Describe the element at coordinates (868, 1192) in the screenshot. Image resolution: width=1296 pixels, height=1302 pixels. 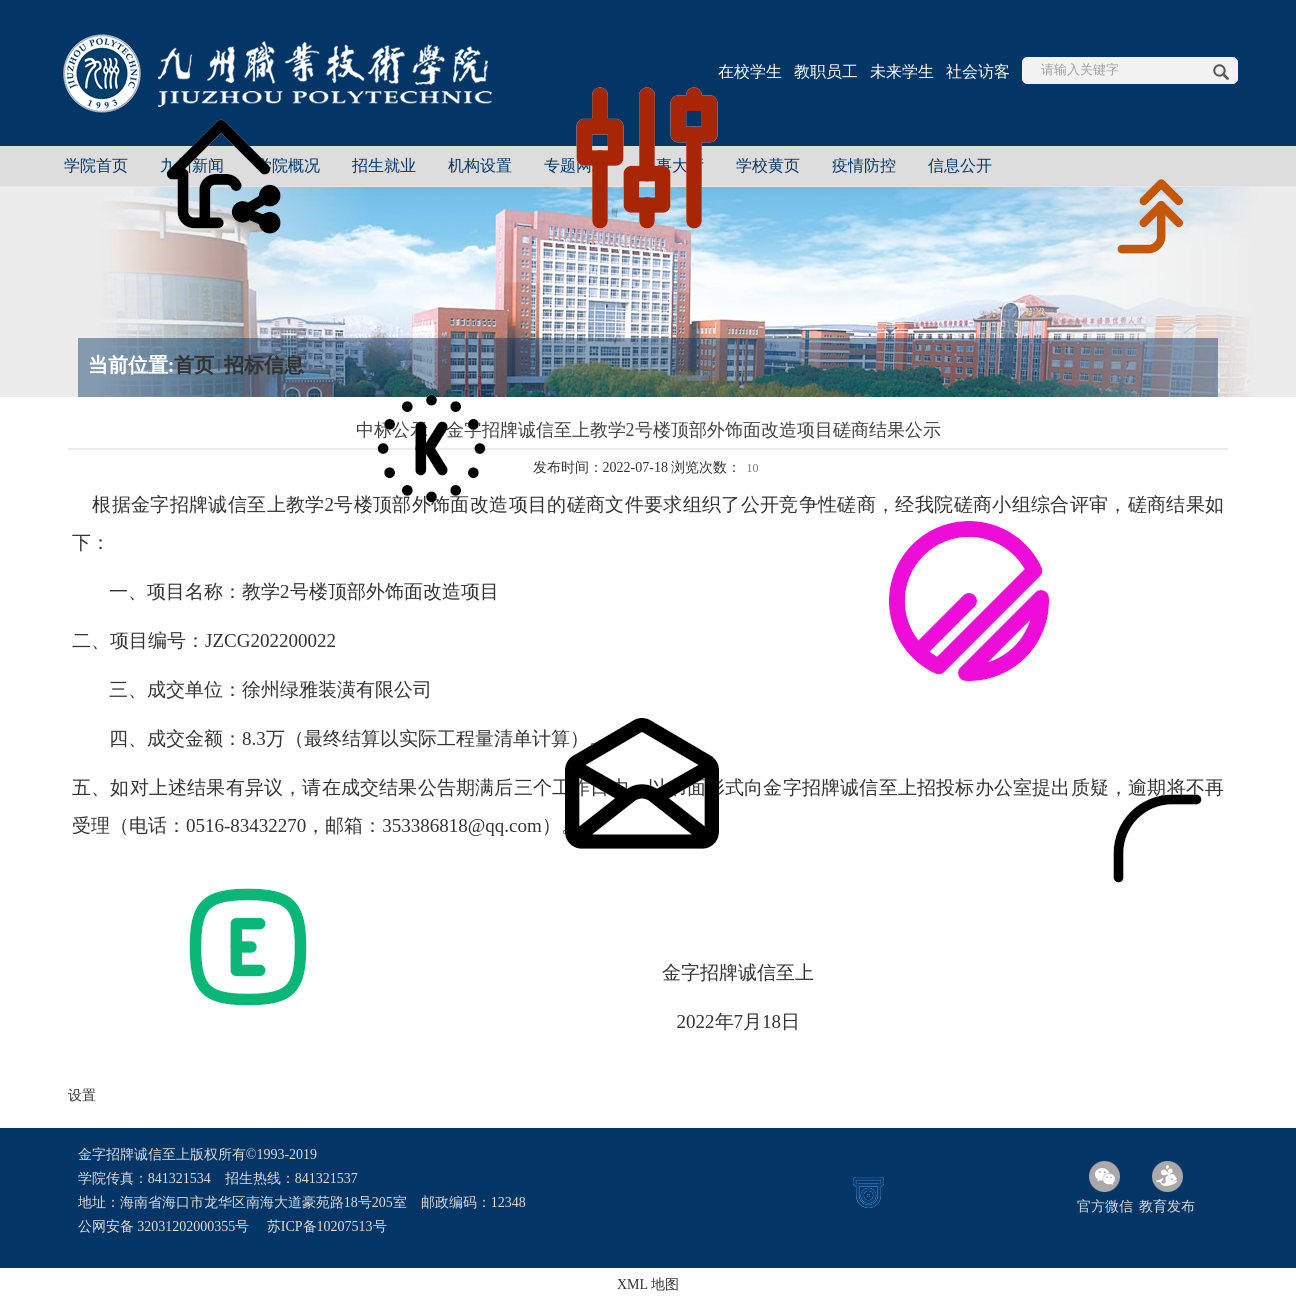
I see `access security camera settings` at that location.